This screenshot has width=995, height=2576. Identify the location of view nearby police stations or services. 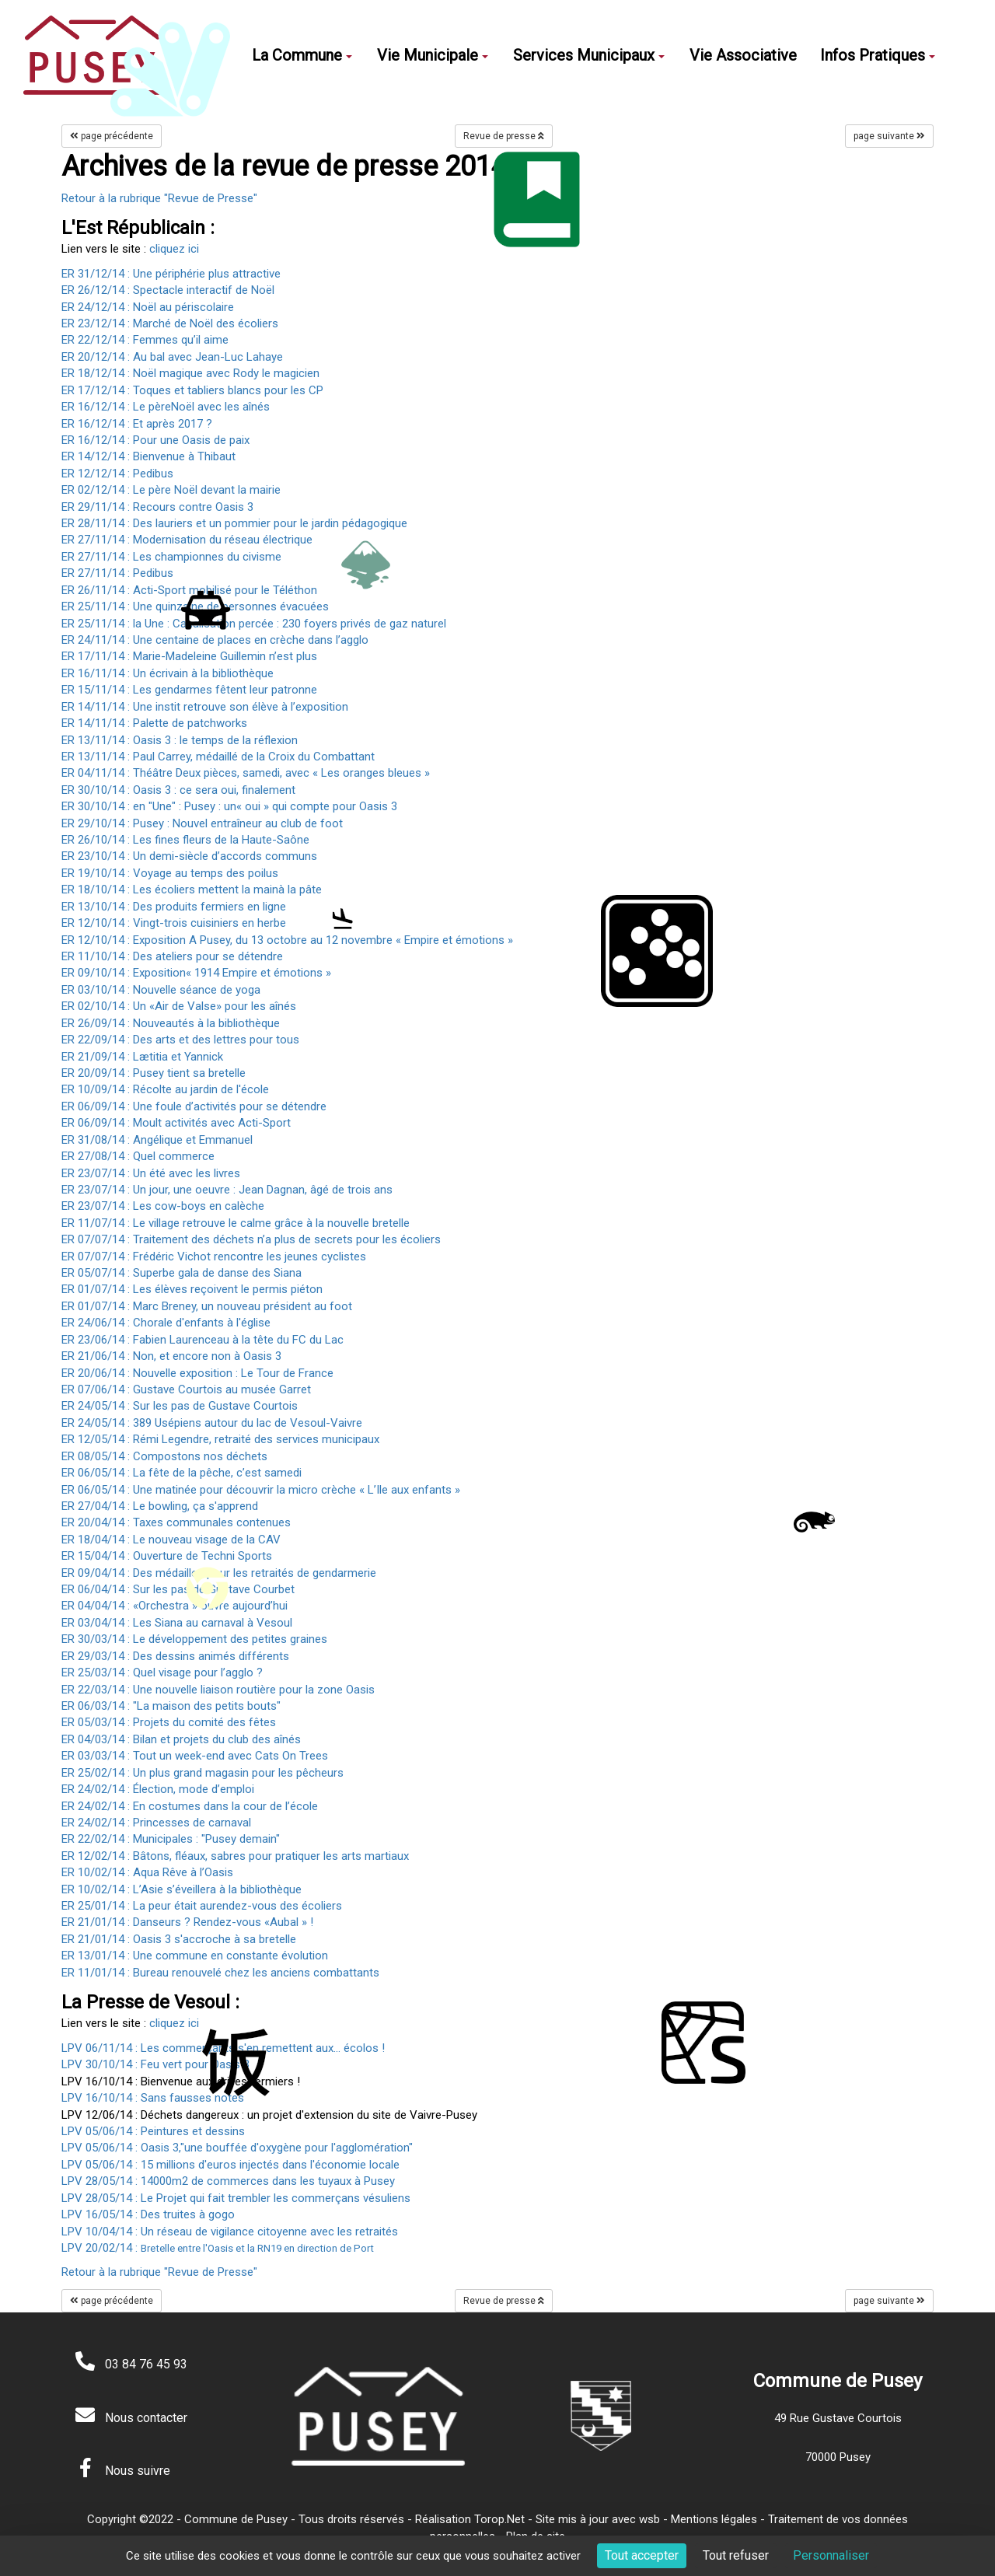
(205, 609).